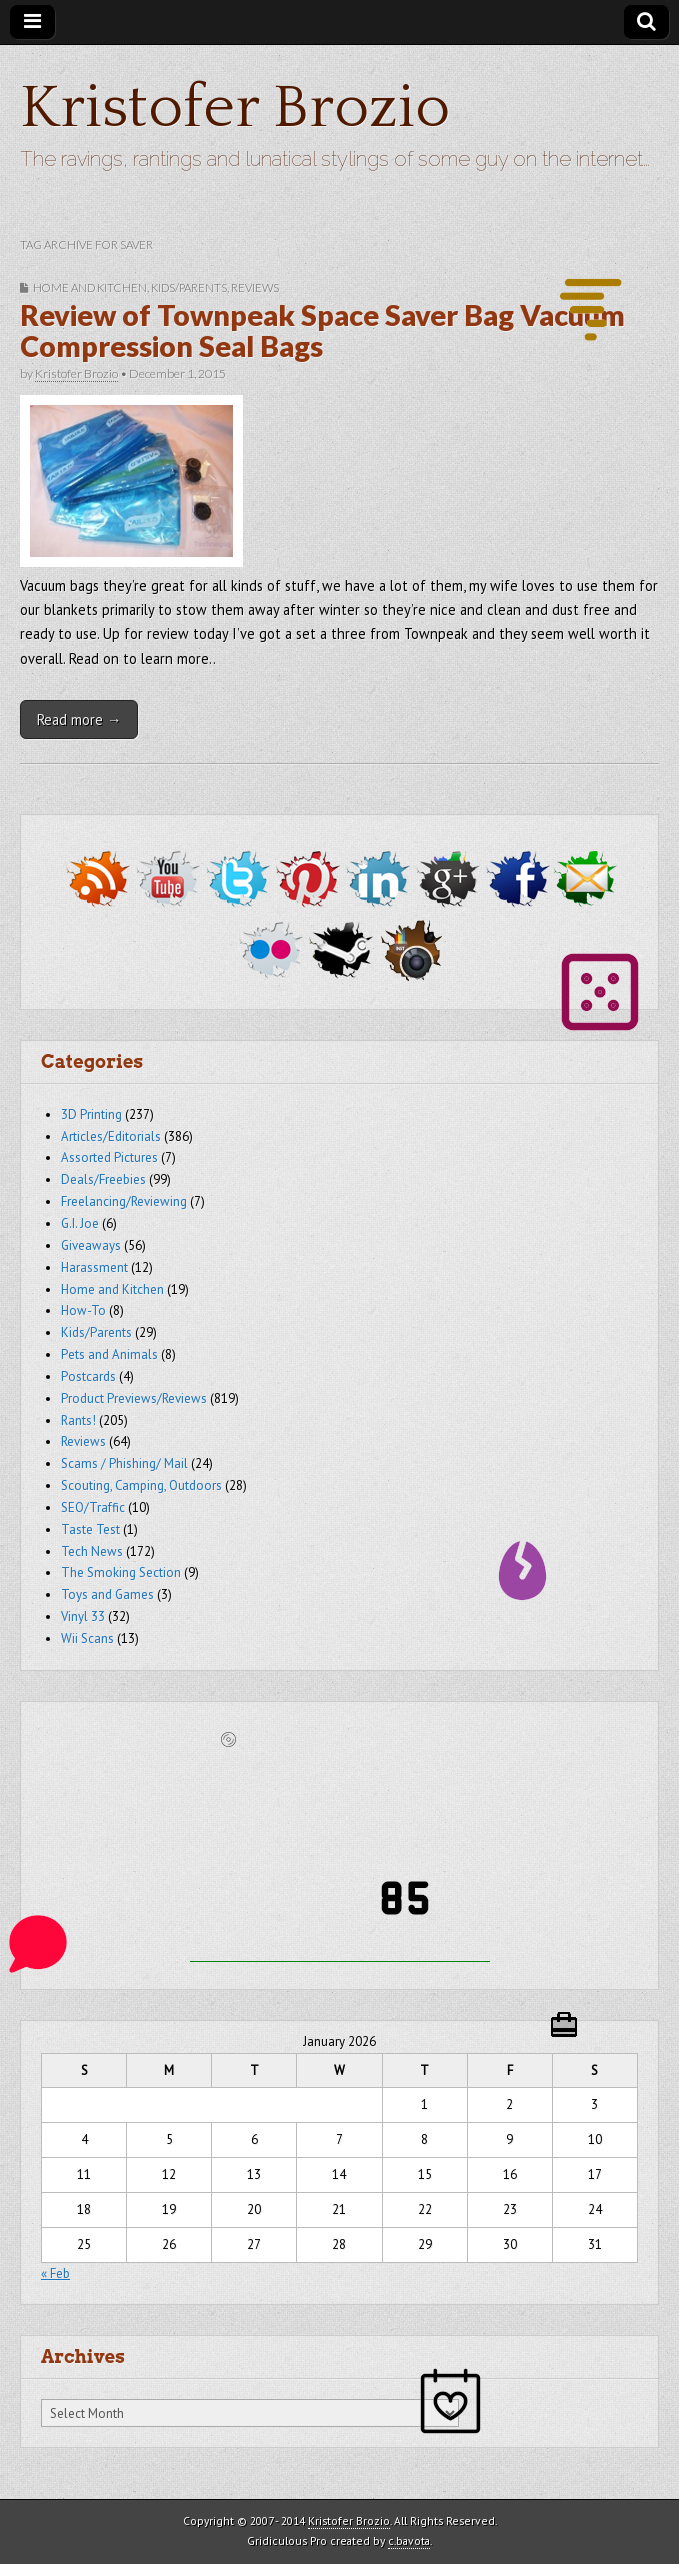 This screenshot has height=2564, width=679. What do you see at coordinates (450, 2403) in the screenshot?
I see `view favorite or loved events` at bounding box center [450, 2403].